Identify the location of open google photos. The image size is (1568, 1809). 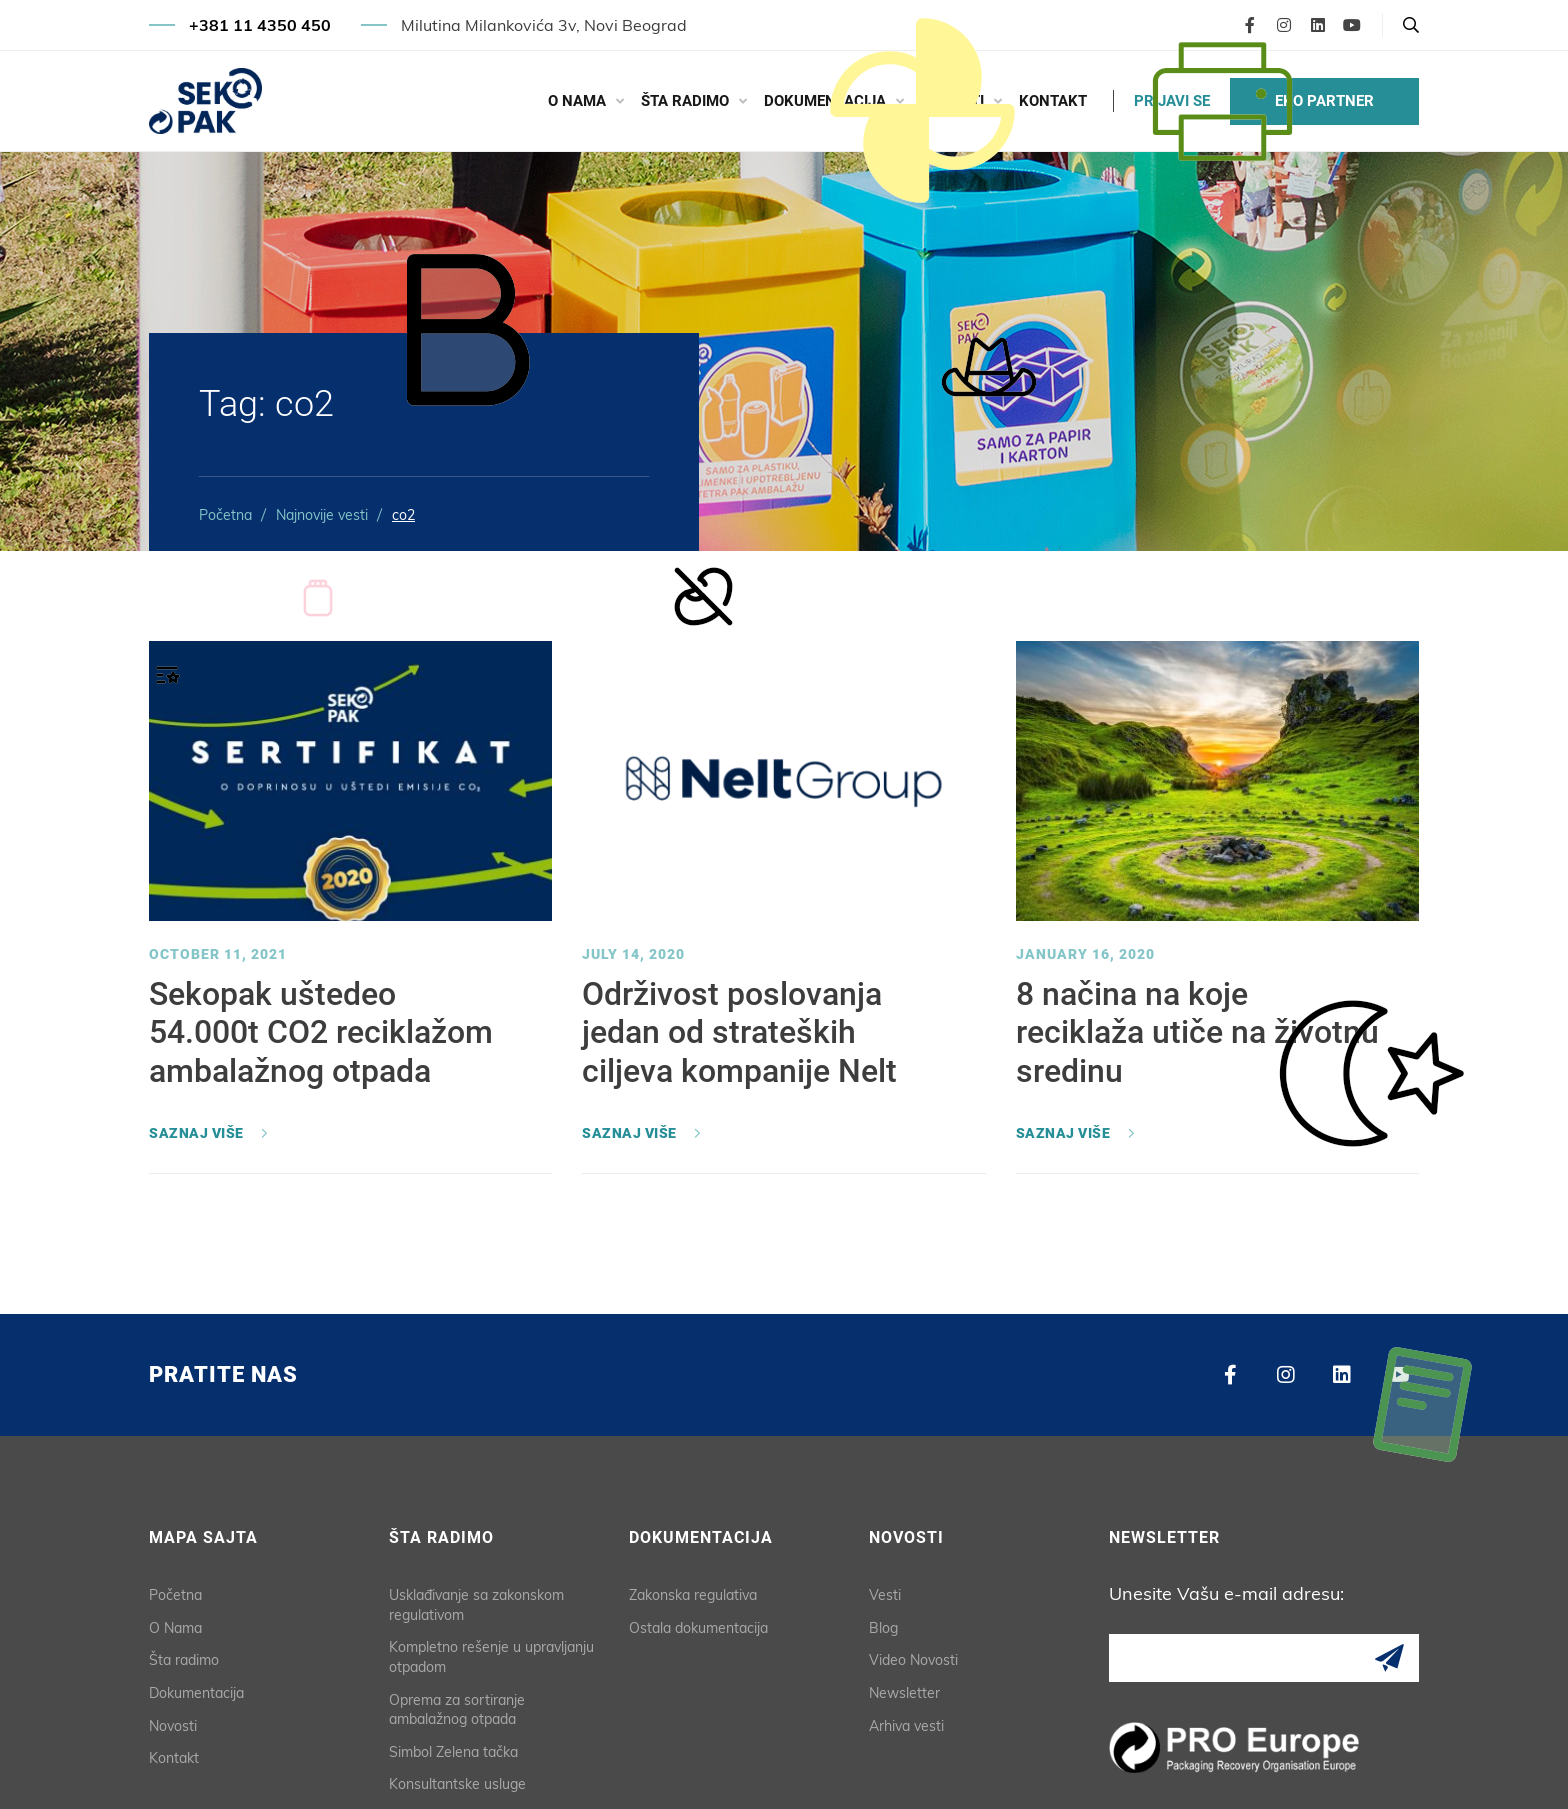
(922, 110).